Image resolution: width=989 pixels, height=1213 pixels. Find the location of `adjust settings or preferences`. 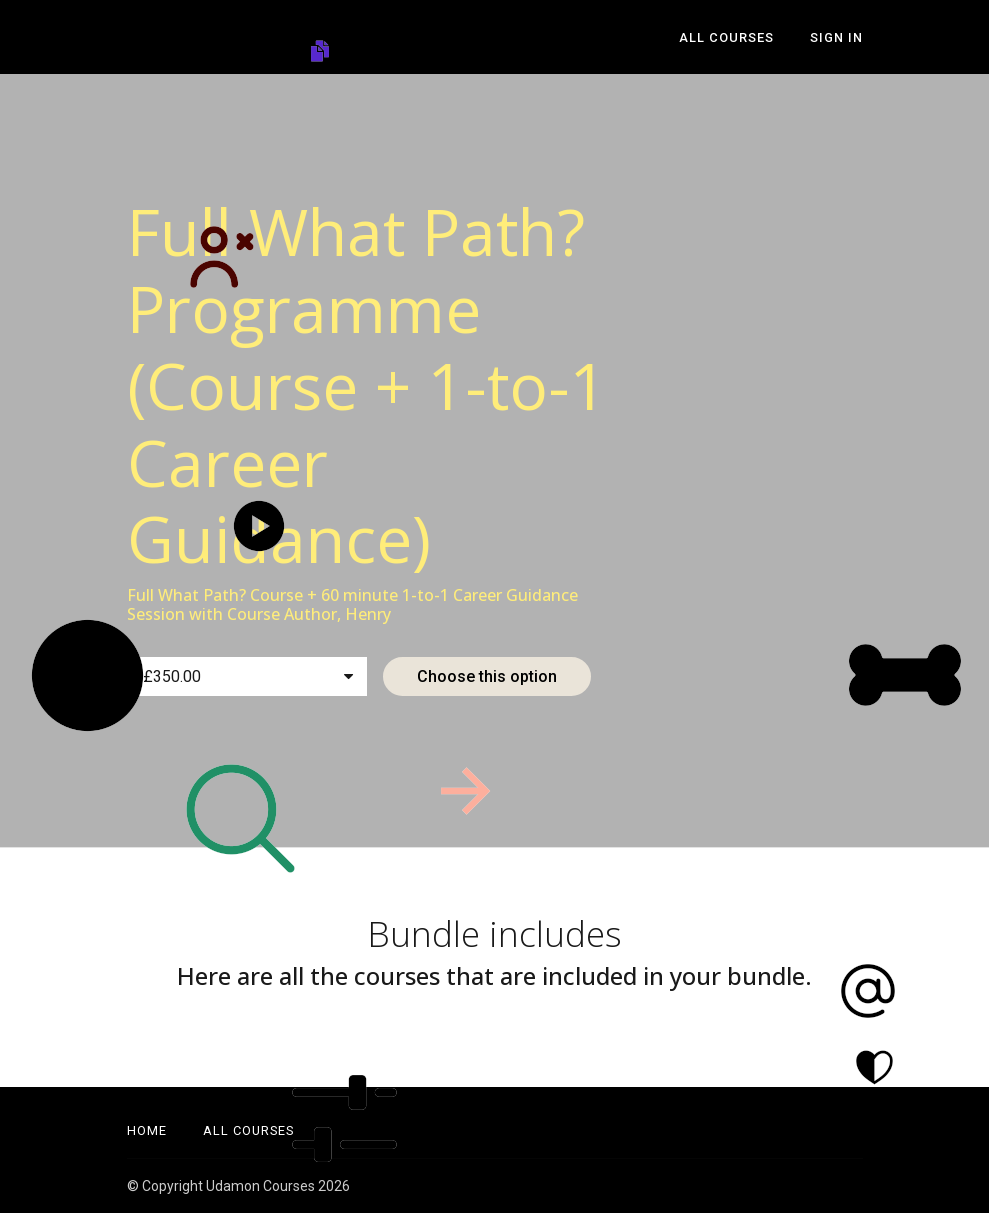

adjust settings or preferences is located at coordinates (344, 1118).